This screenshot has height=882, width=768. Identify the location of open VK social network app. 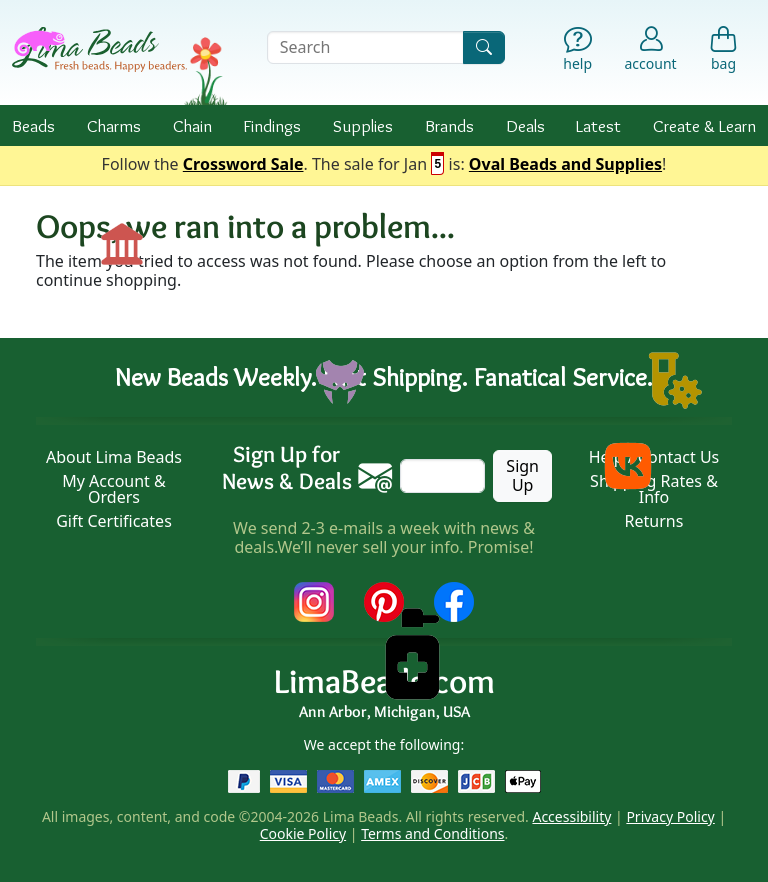
(628, 466).